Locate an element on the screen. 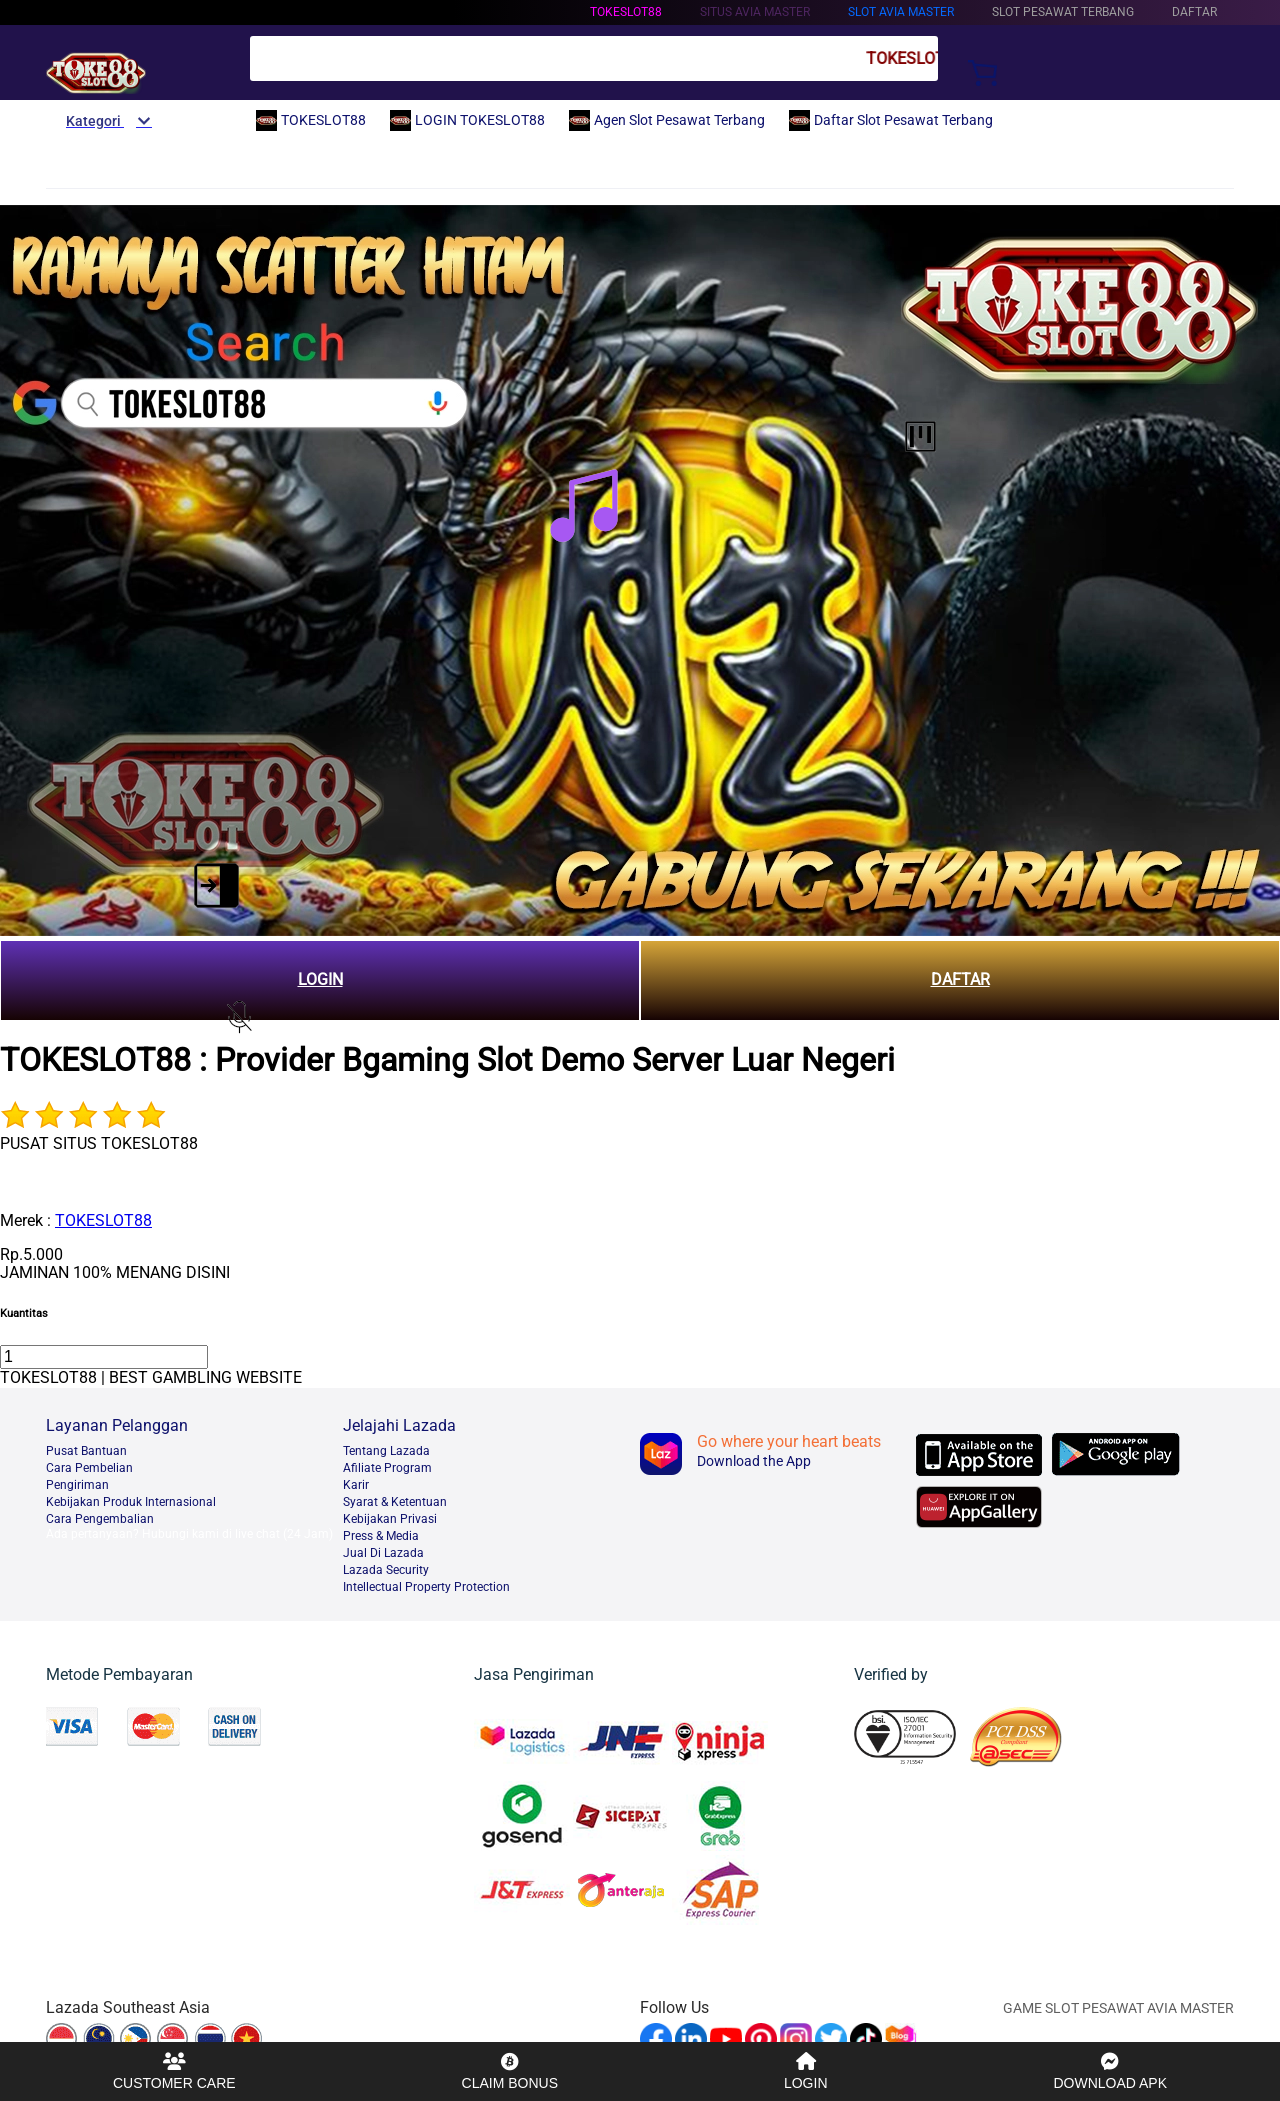 Image resolution: width=1280 pixels, height=2101 pixels. open project panel is located at coordinates (920, 436).